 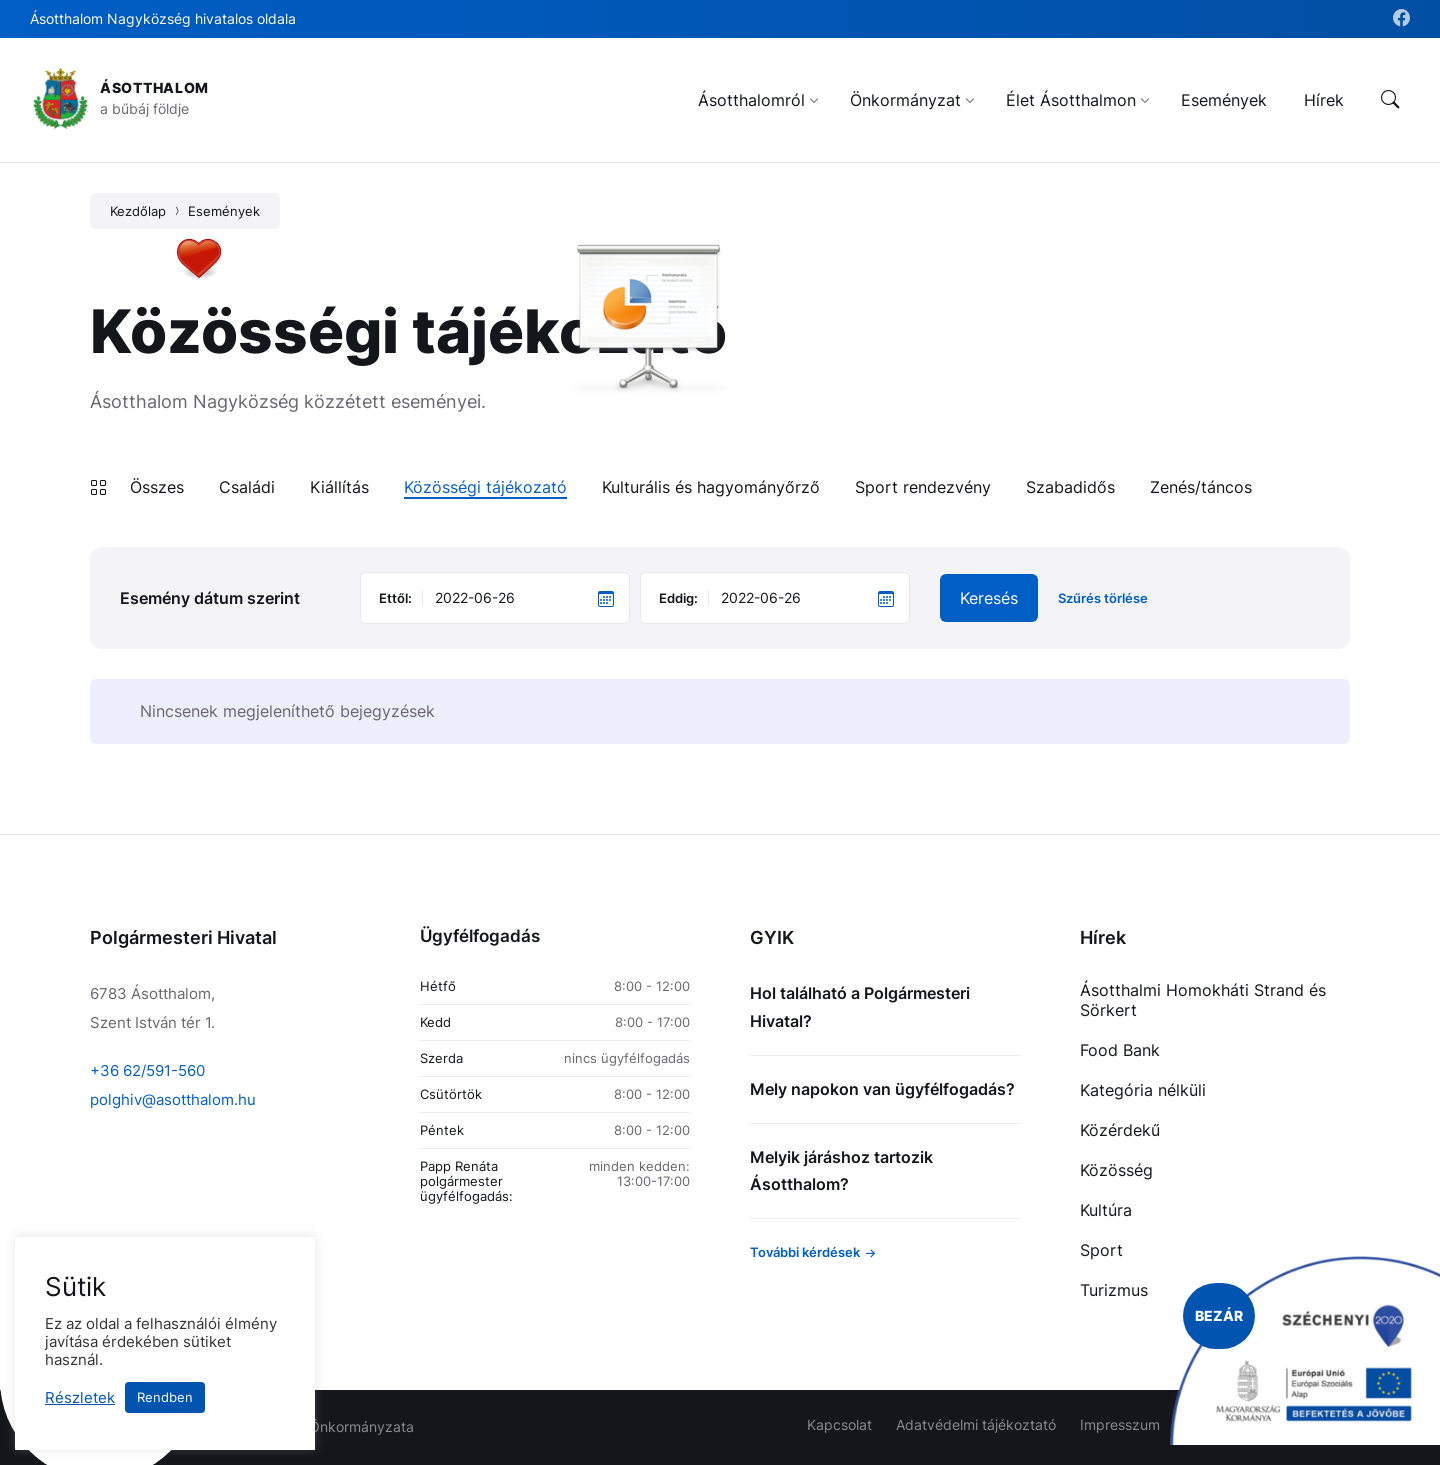 What do you see at coordinates (199, 259) in the screenshot?
I see `mark item as favorite` at bounding box center [199, 259].